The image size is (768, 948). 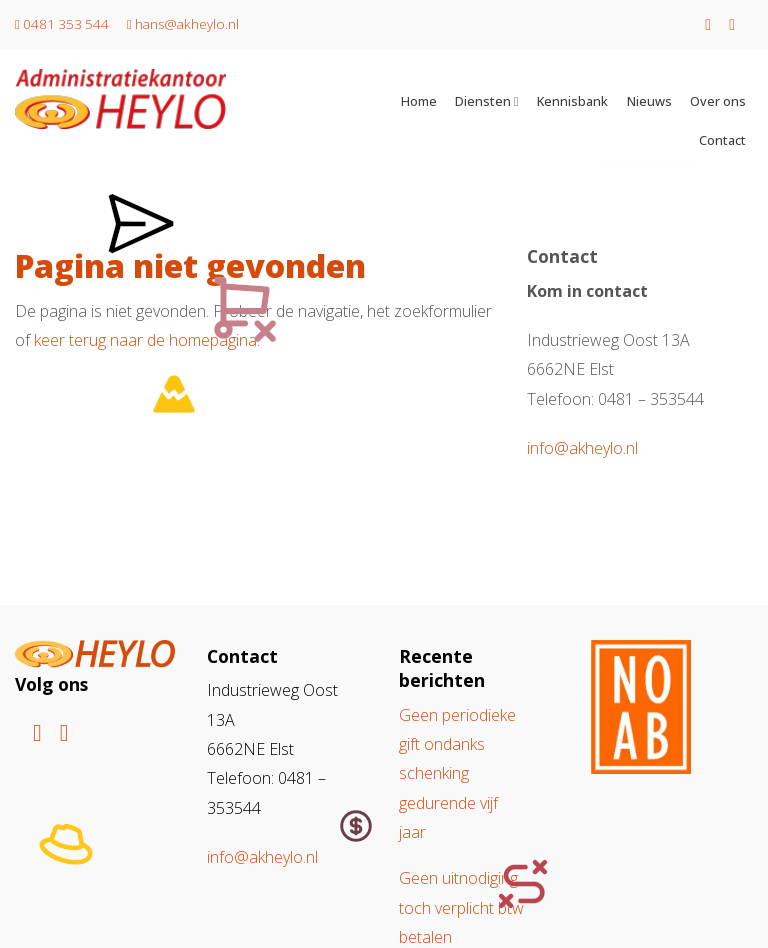 I want to click on send a message or email, so click(x=141, y=224).